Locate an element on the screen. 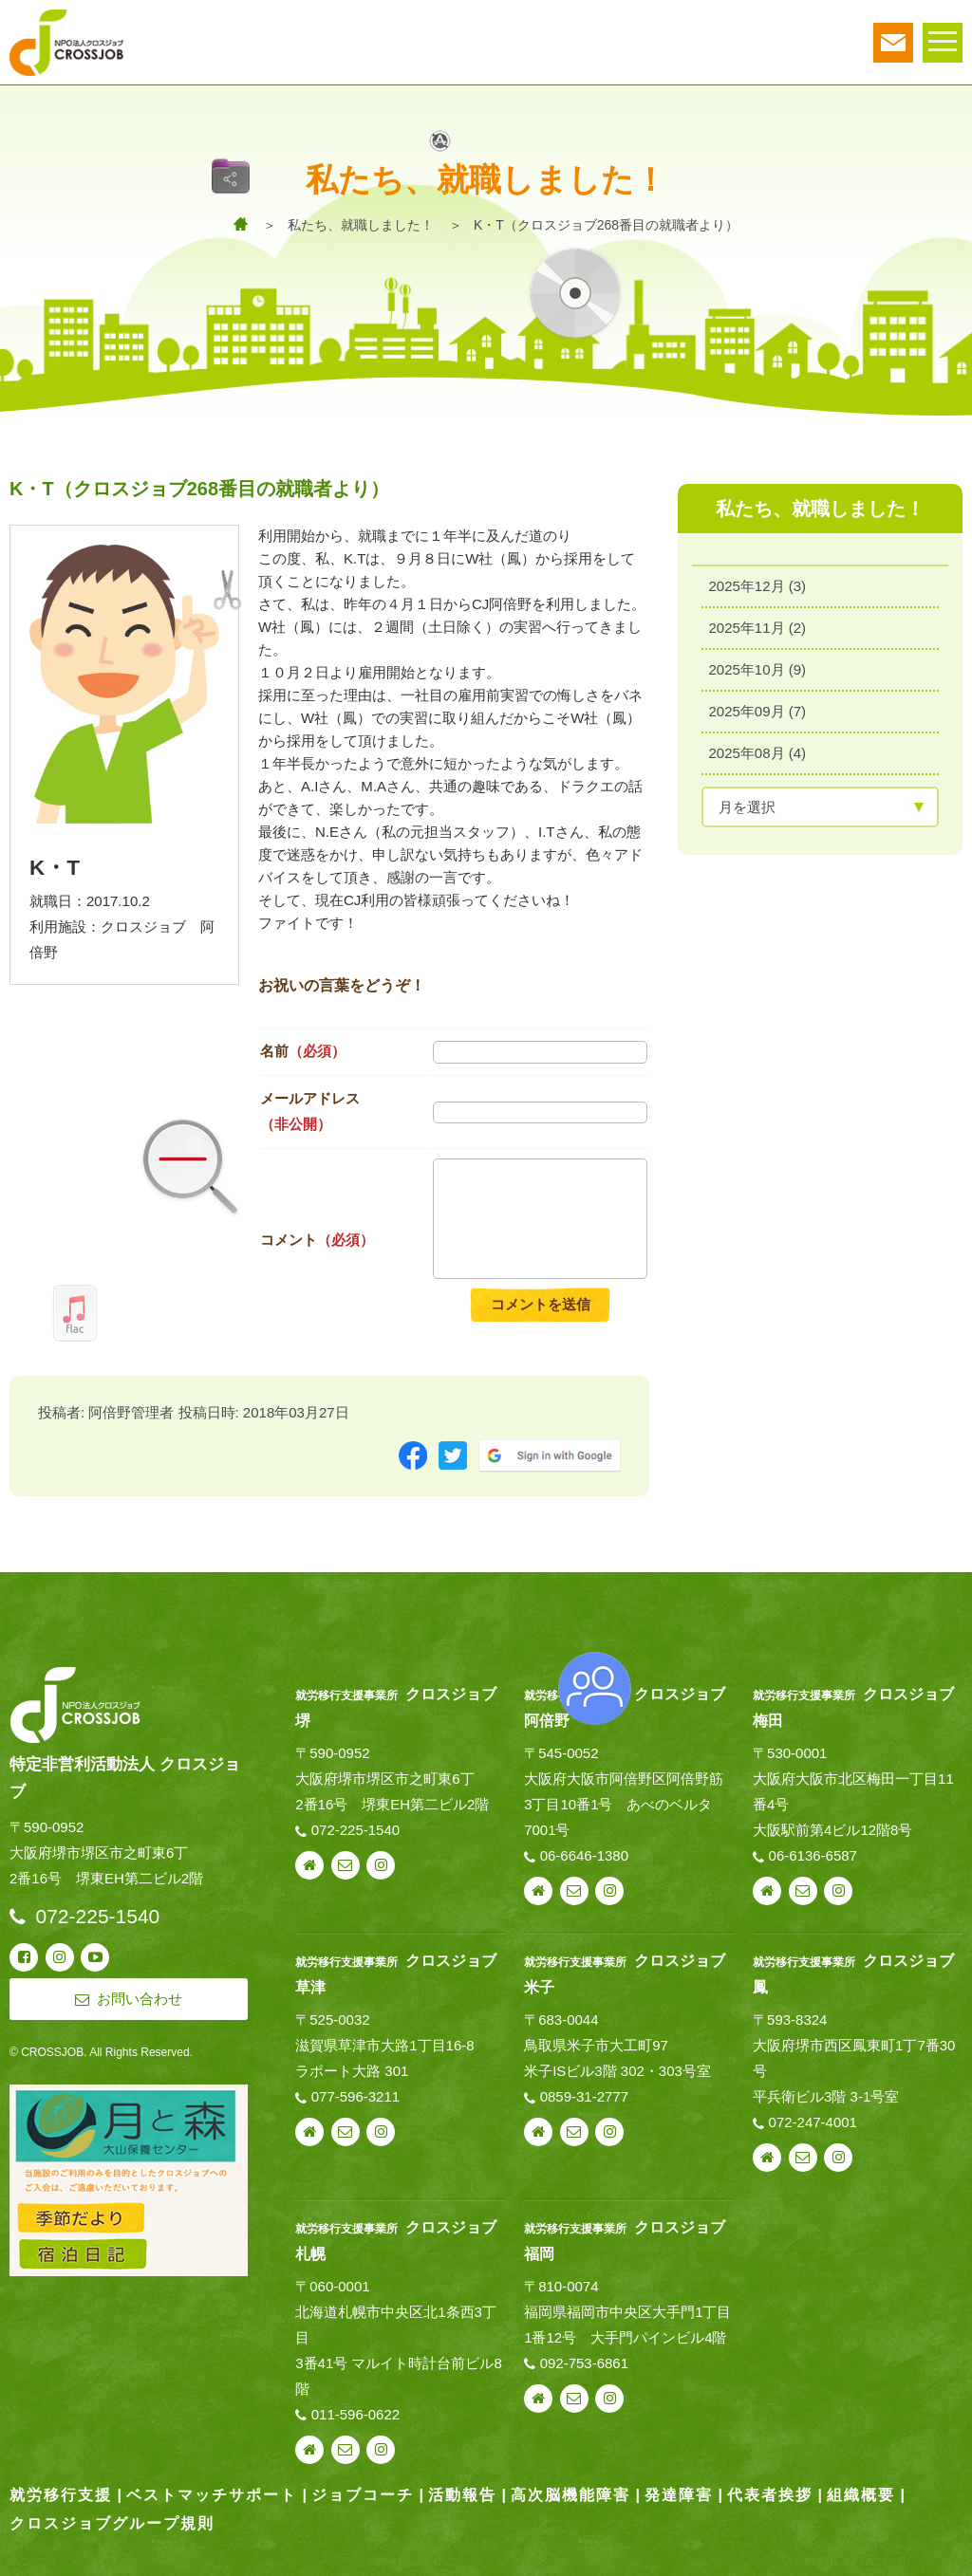 The width and height of the screenshot is (972, 2576). cut selected content to clipboard is located at coordinates (227, 589).